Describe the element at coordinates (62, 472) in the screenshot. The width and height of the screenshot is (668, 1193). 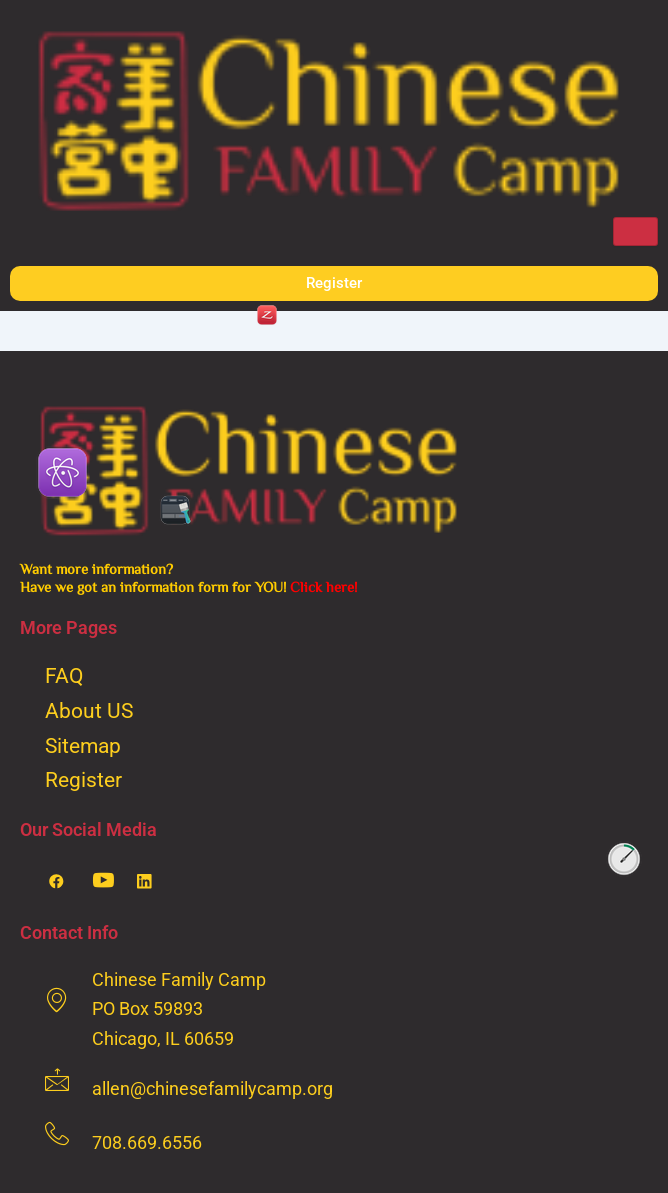
I see `open atom nightly text editor` at that location.